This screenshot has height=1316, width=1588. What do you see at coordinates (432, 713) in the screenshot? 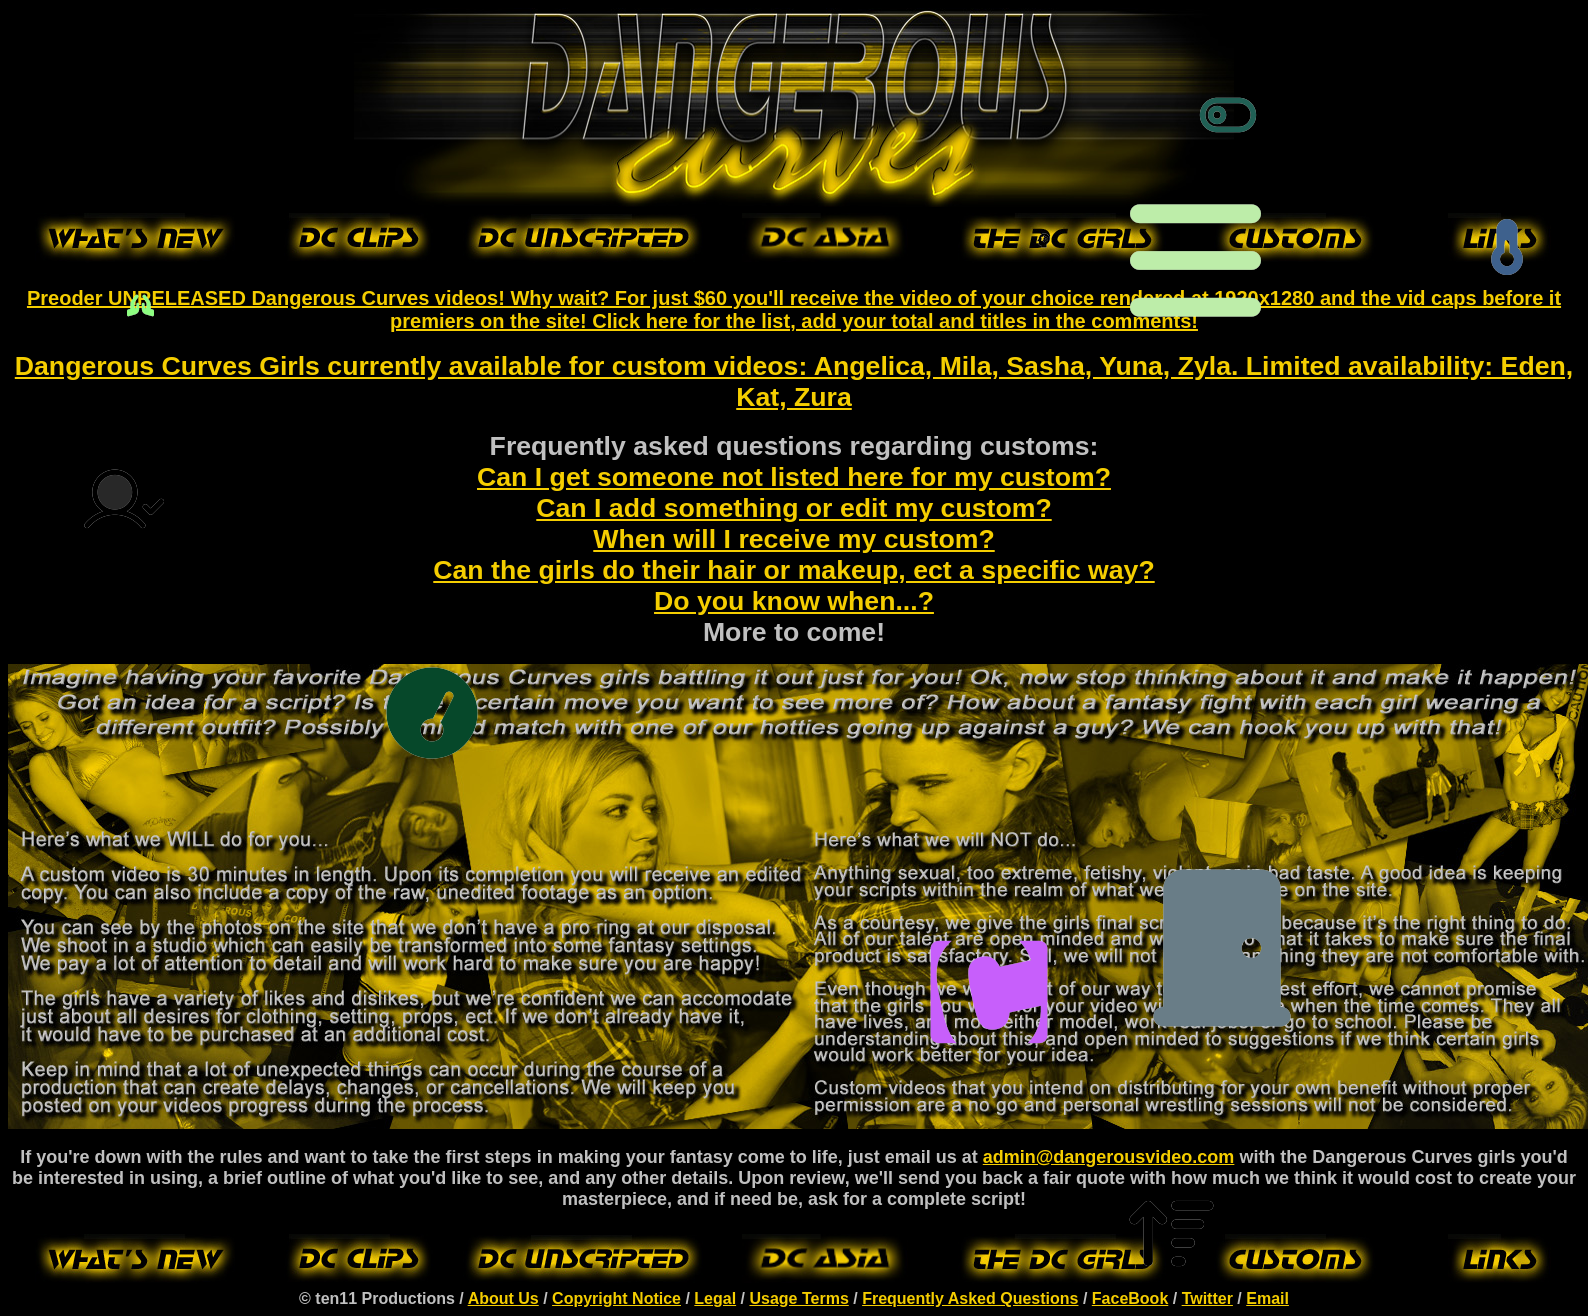
I see `indicates high performance or speed level` at bounding box center [432, 713].